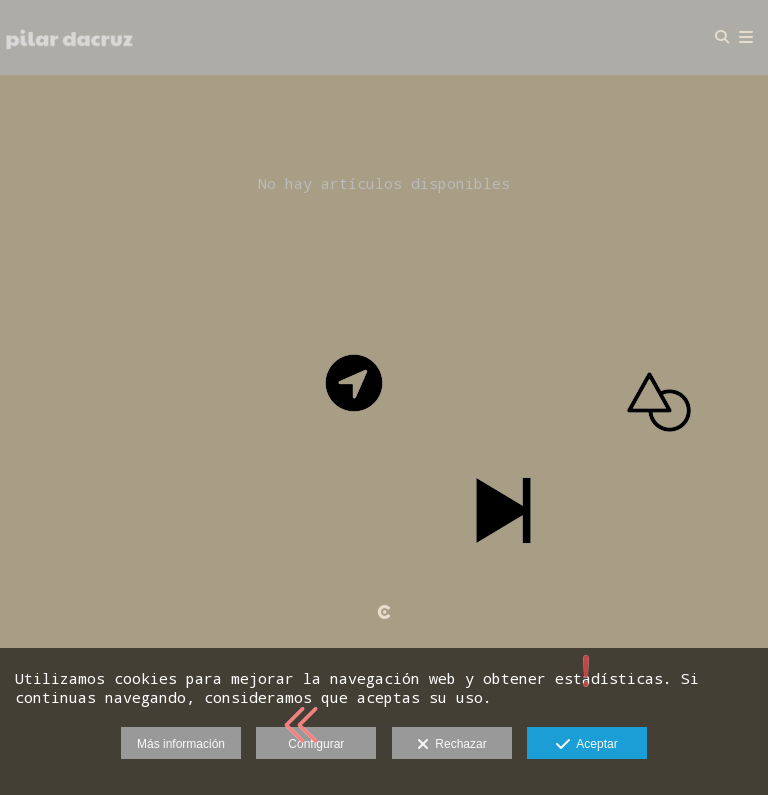  I want to click on skip to the next track, so click(503, 510).